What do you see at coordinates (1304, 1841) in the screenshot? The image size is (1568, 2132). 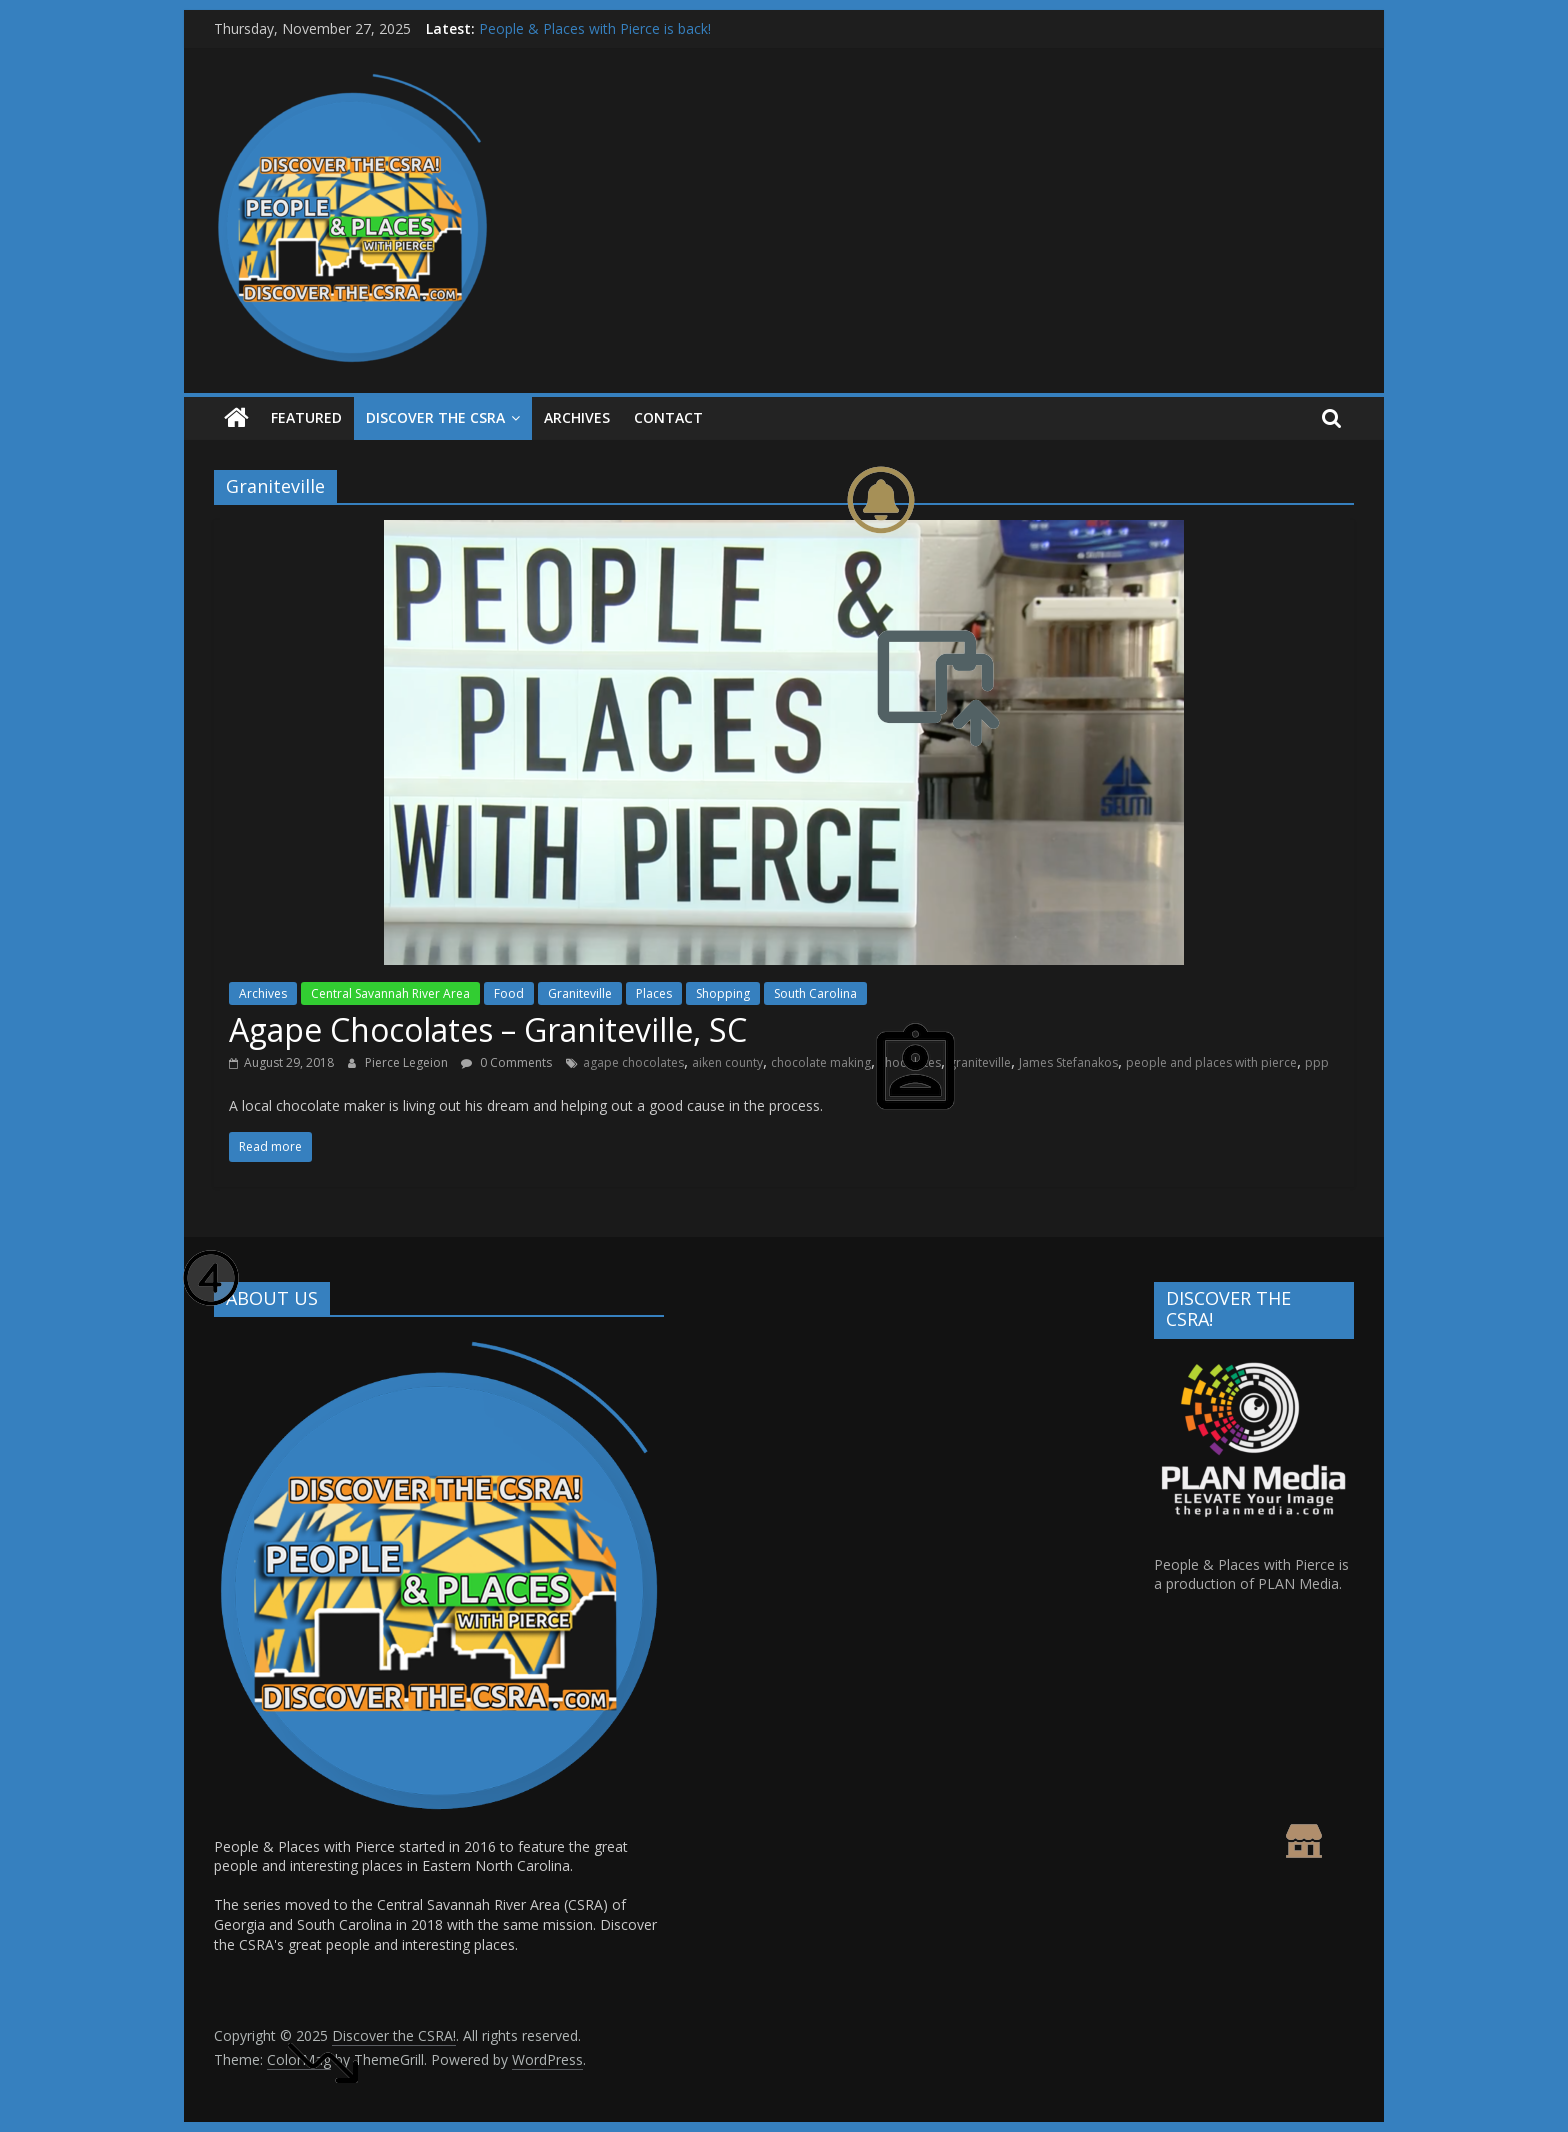 I see `browse or access the marketplace` at bounding box center [1304, 1841].